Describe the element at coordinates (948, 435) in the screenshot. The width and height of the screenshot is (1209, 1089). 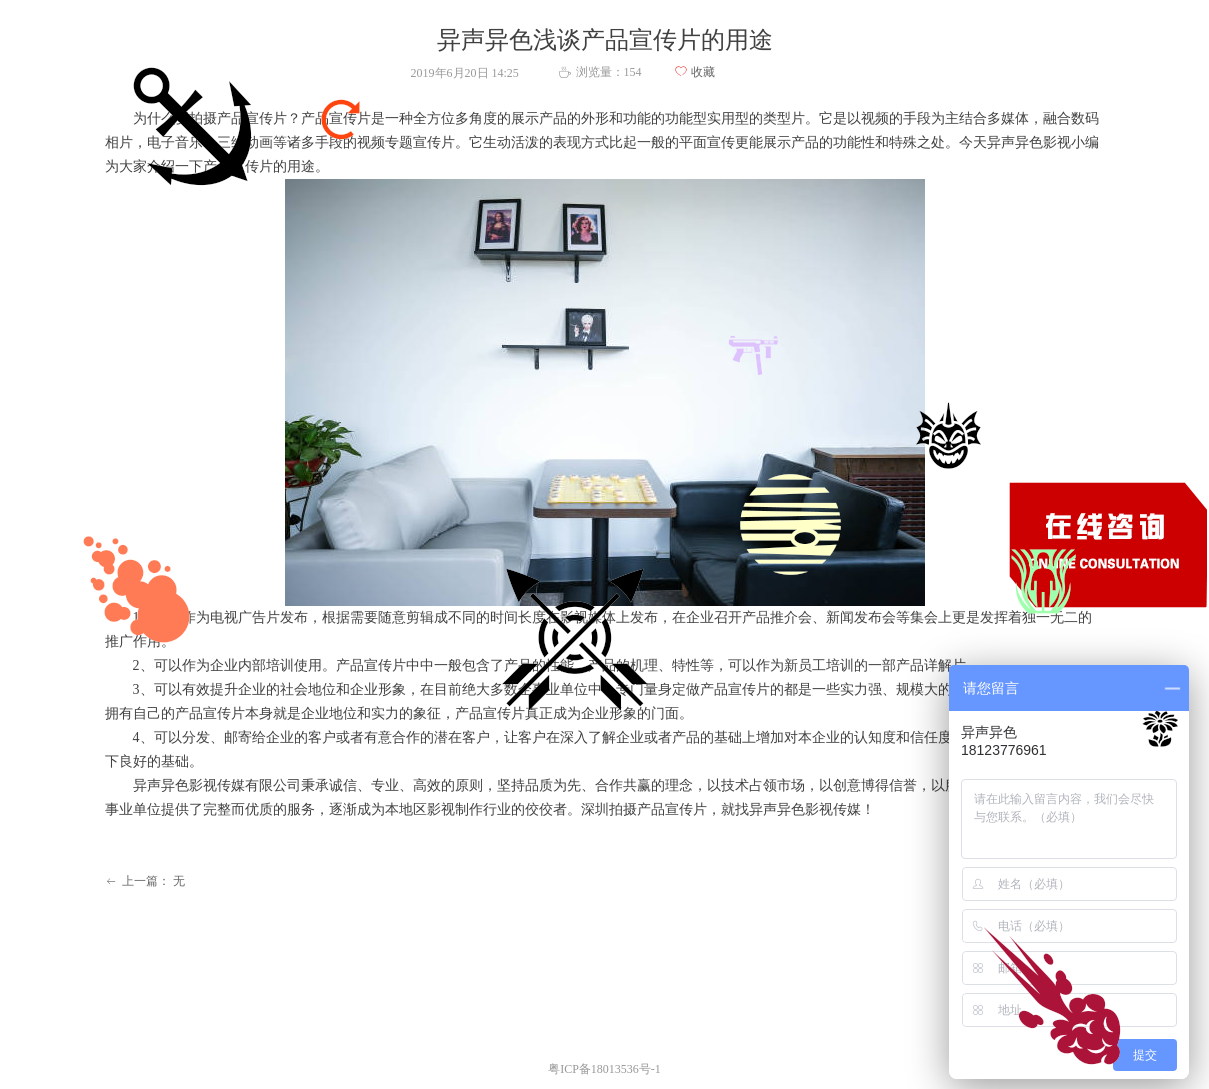
I see `encounter a fish monster enemy` at that location.